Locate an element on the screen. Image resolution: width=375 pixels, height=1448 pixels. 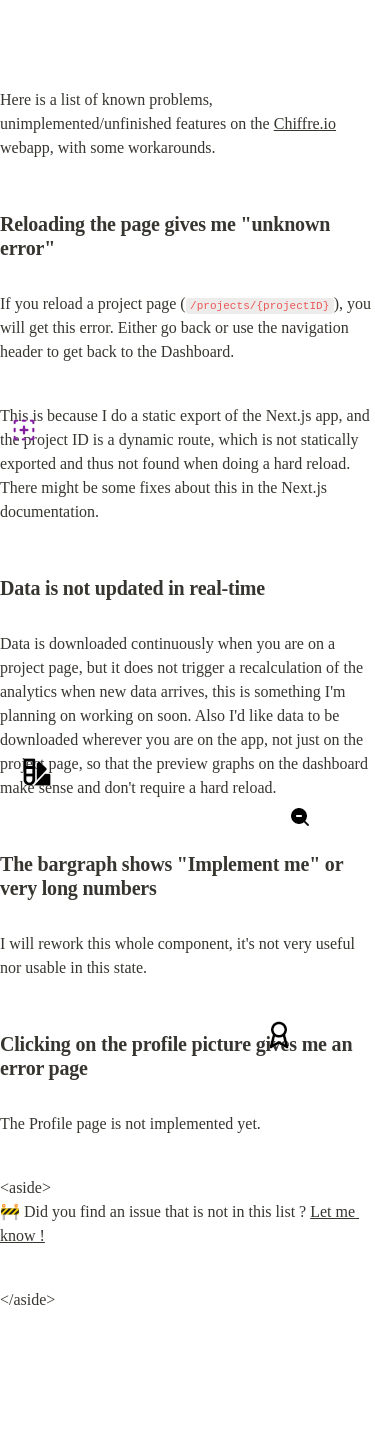
zoom out or reduce magnification is located at coordinates (300, 817).